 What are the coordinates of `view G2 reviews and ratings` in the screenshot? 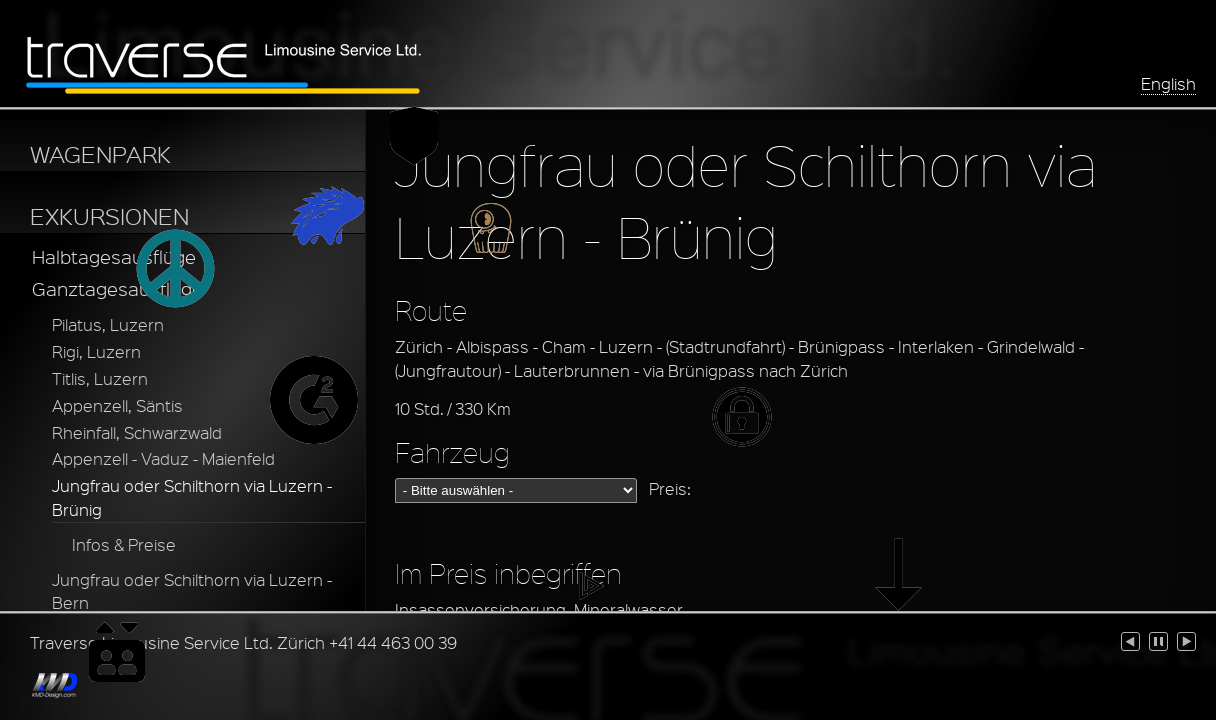 It's located at (314, 400).